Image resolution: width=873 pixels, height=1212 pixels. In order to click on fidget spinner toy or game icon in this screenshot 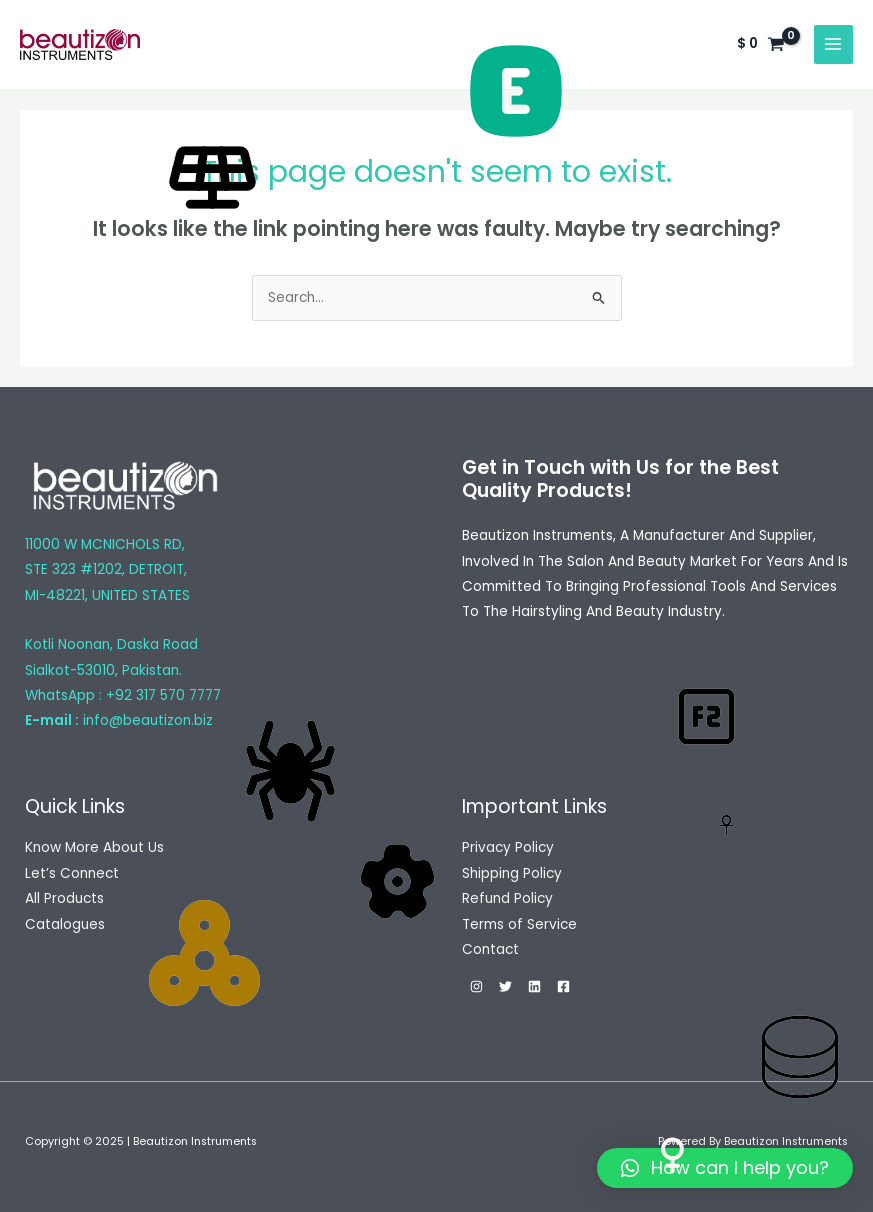, I will do `click(204, 960)`.